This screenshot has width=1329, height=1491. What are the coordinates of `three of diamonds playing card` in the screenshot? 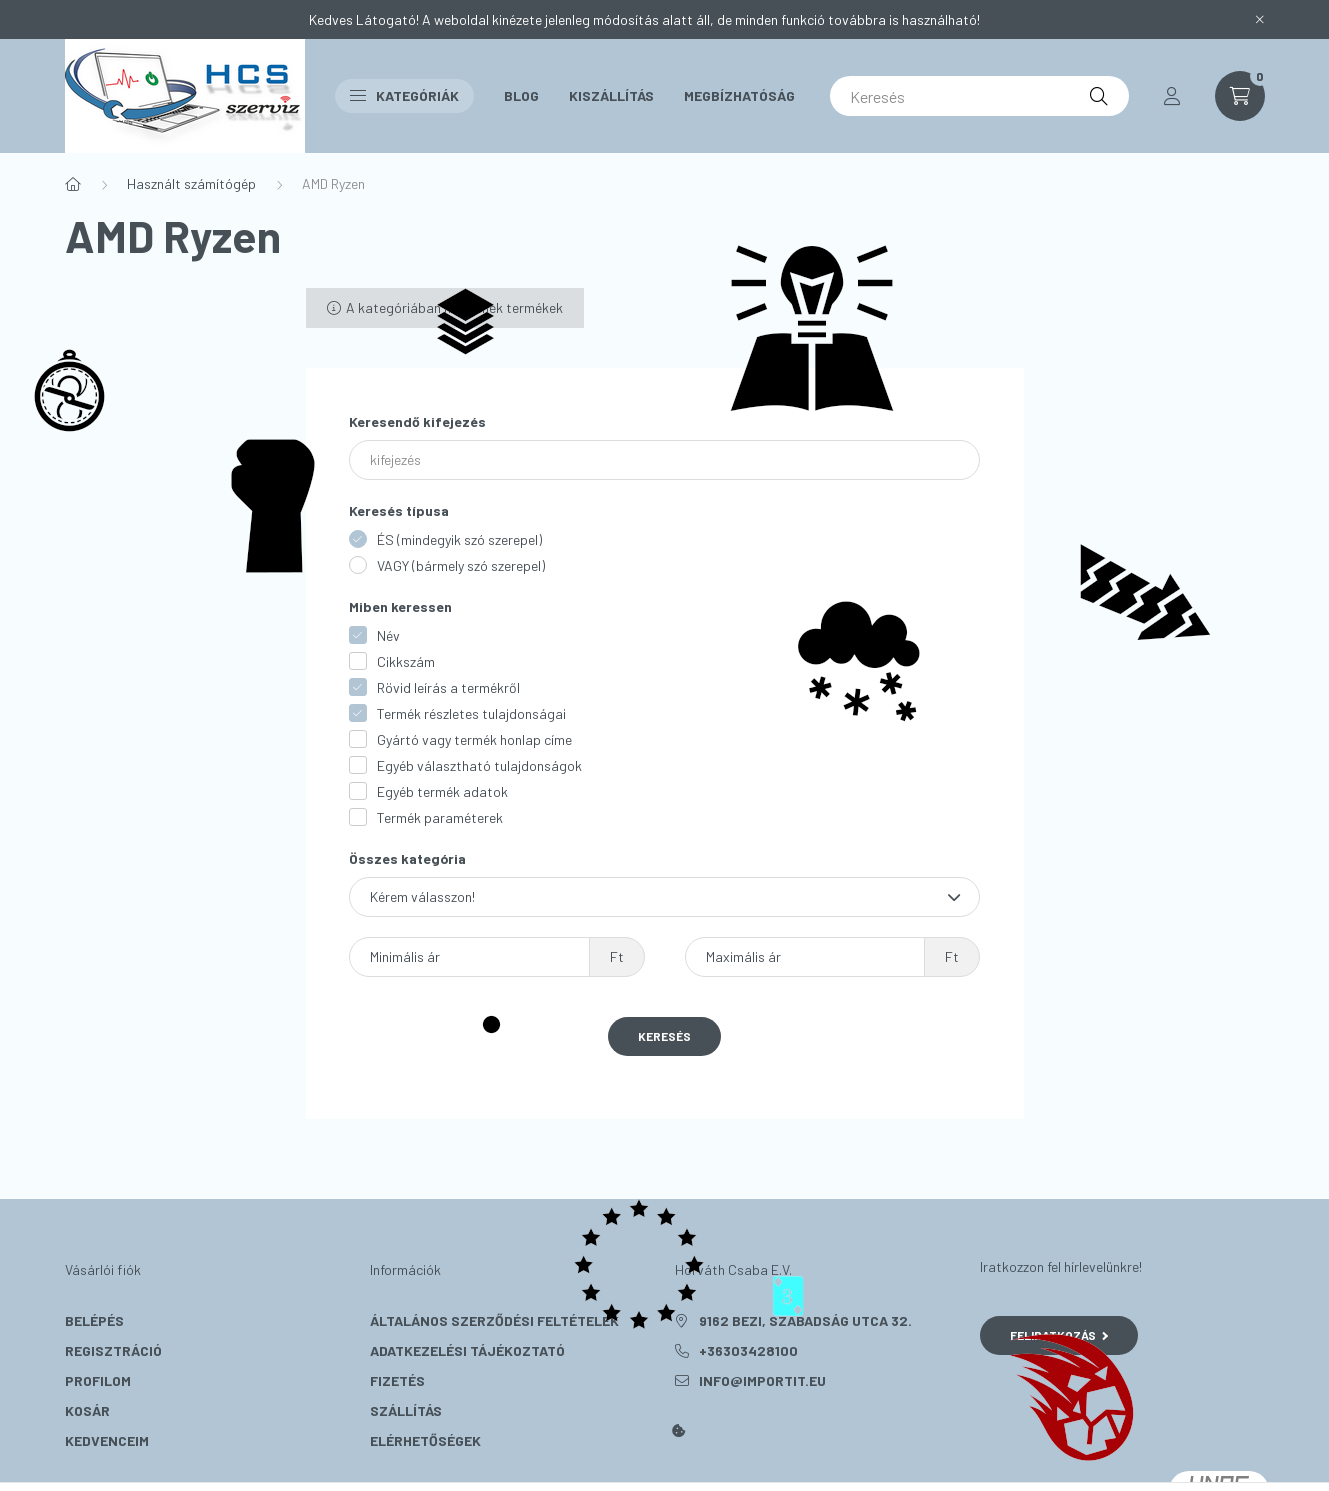 It's located at (788, 1296).